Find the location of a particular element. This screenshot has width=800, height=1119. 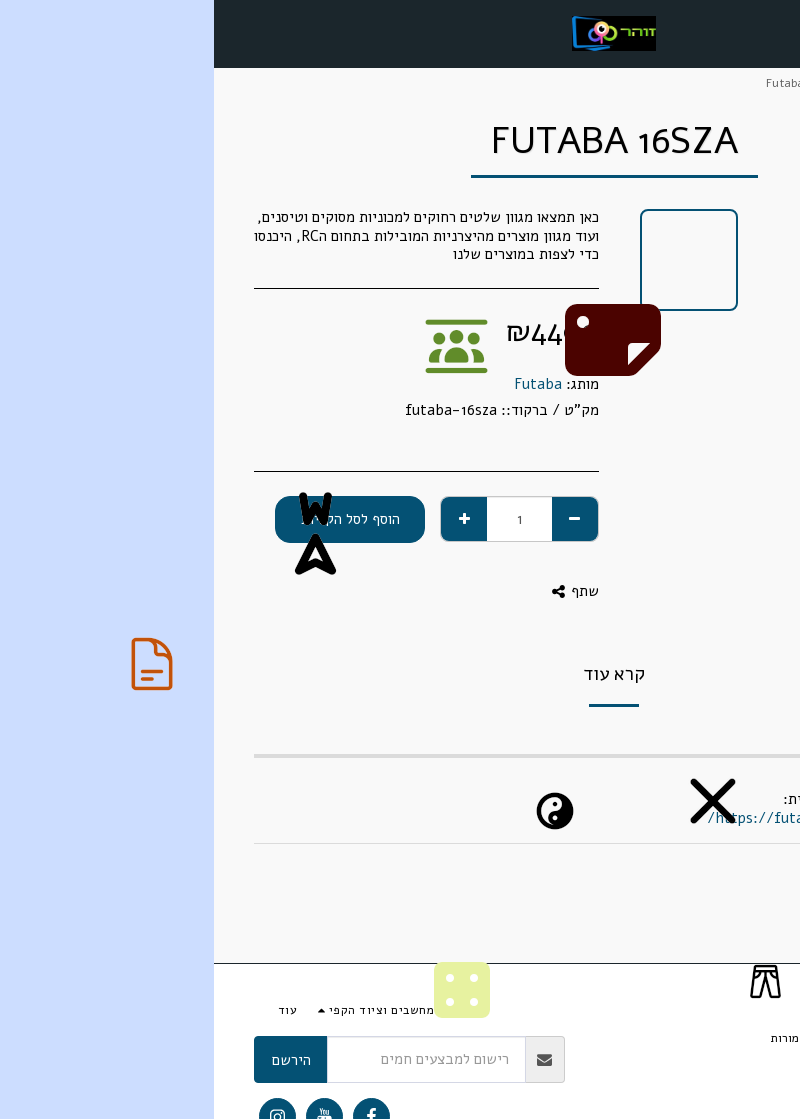

close the current window or dialog is located at coordinates (713, 801).